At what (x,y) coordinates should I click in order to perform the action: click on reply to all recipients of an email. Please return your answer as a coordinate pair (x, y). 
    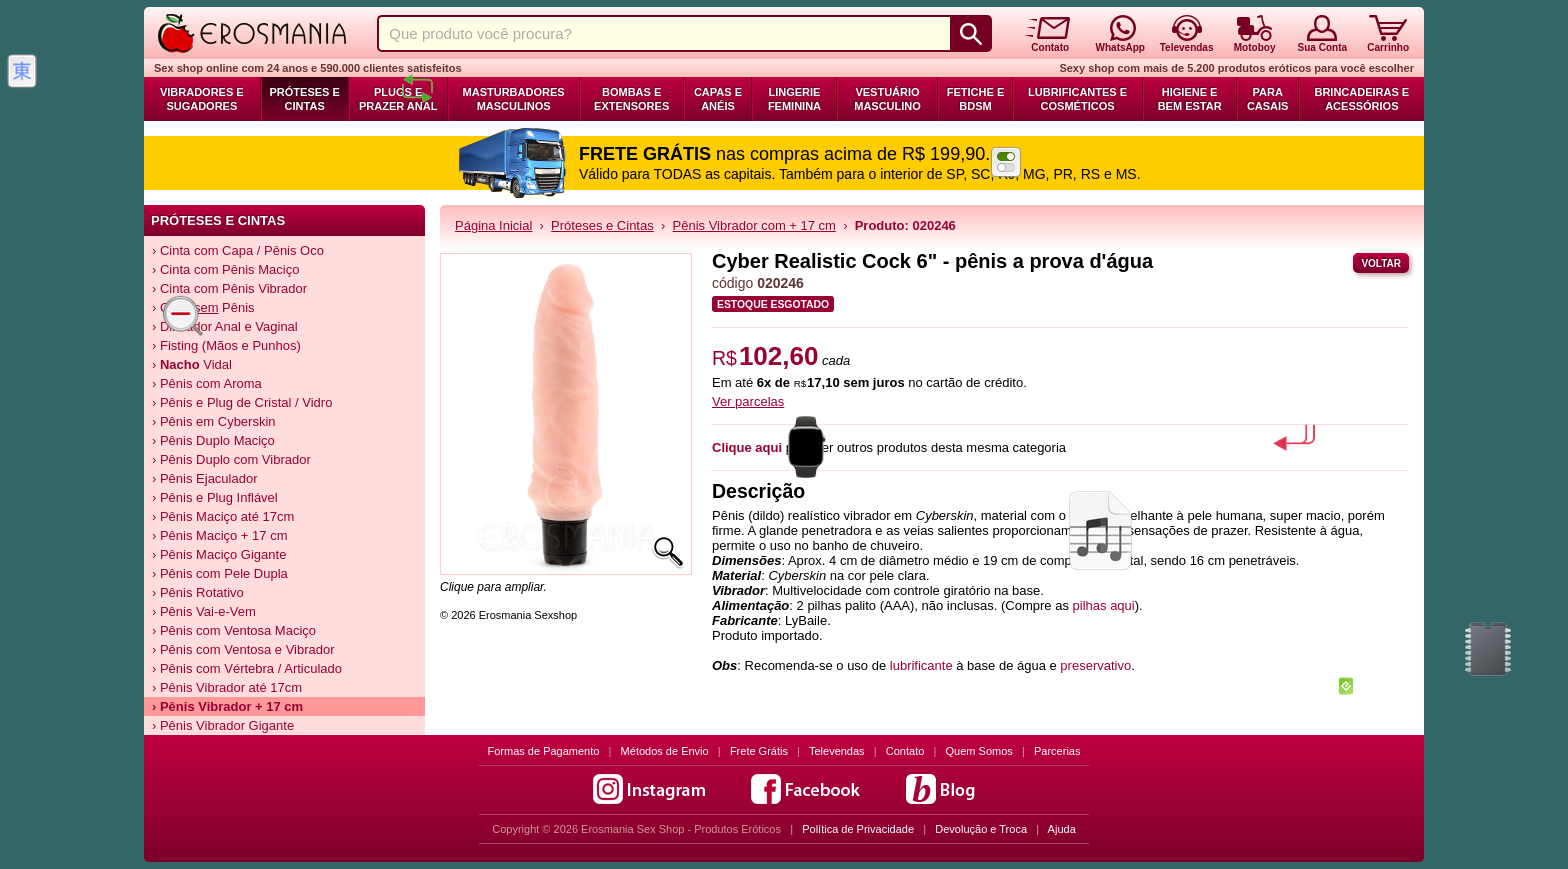
    Looking at the image, I should click on (1293, 434).